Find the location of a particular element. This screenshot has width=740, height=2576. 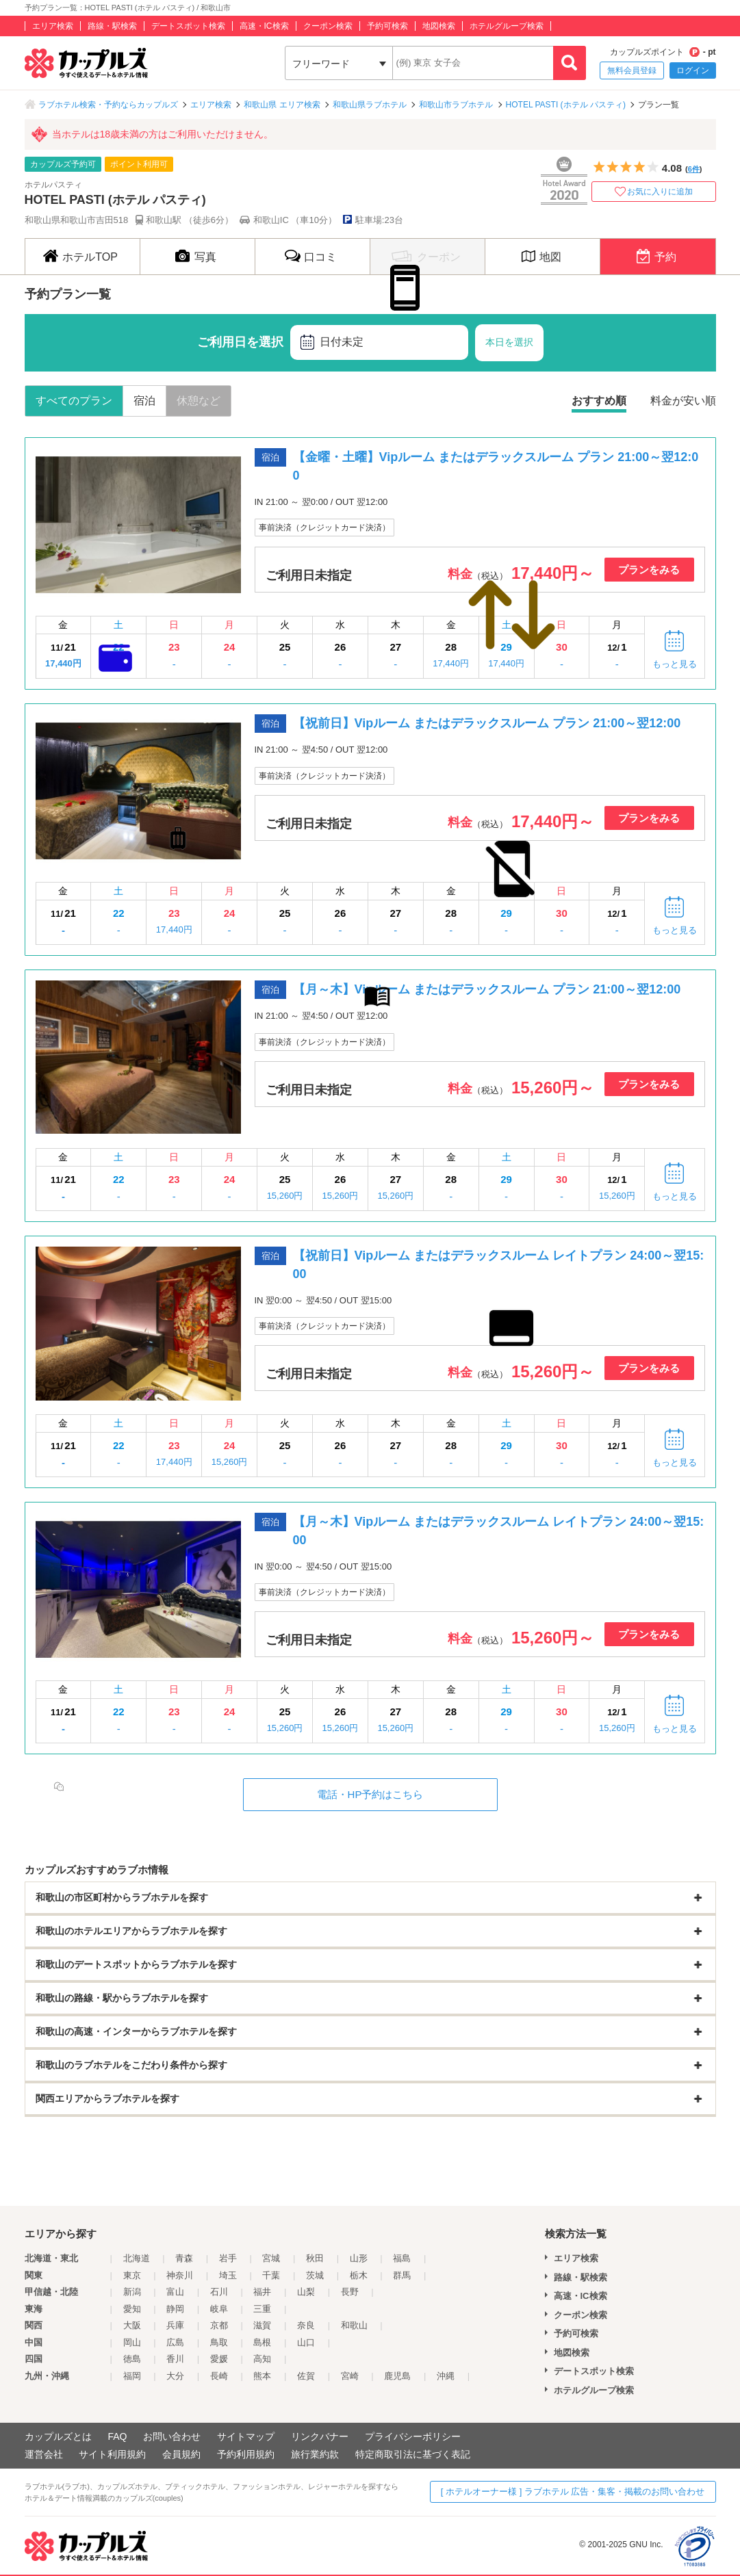

no cell phone service available is located at coordinates (512, 869).